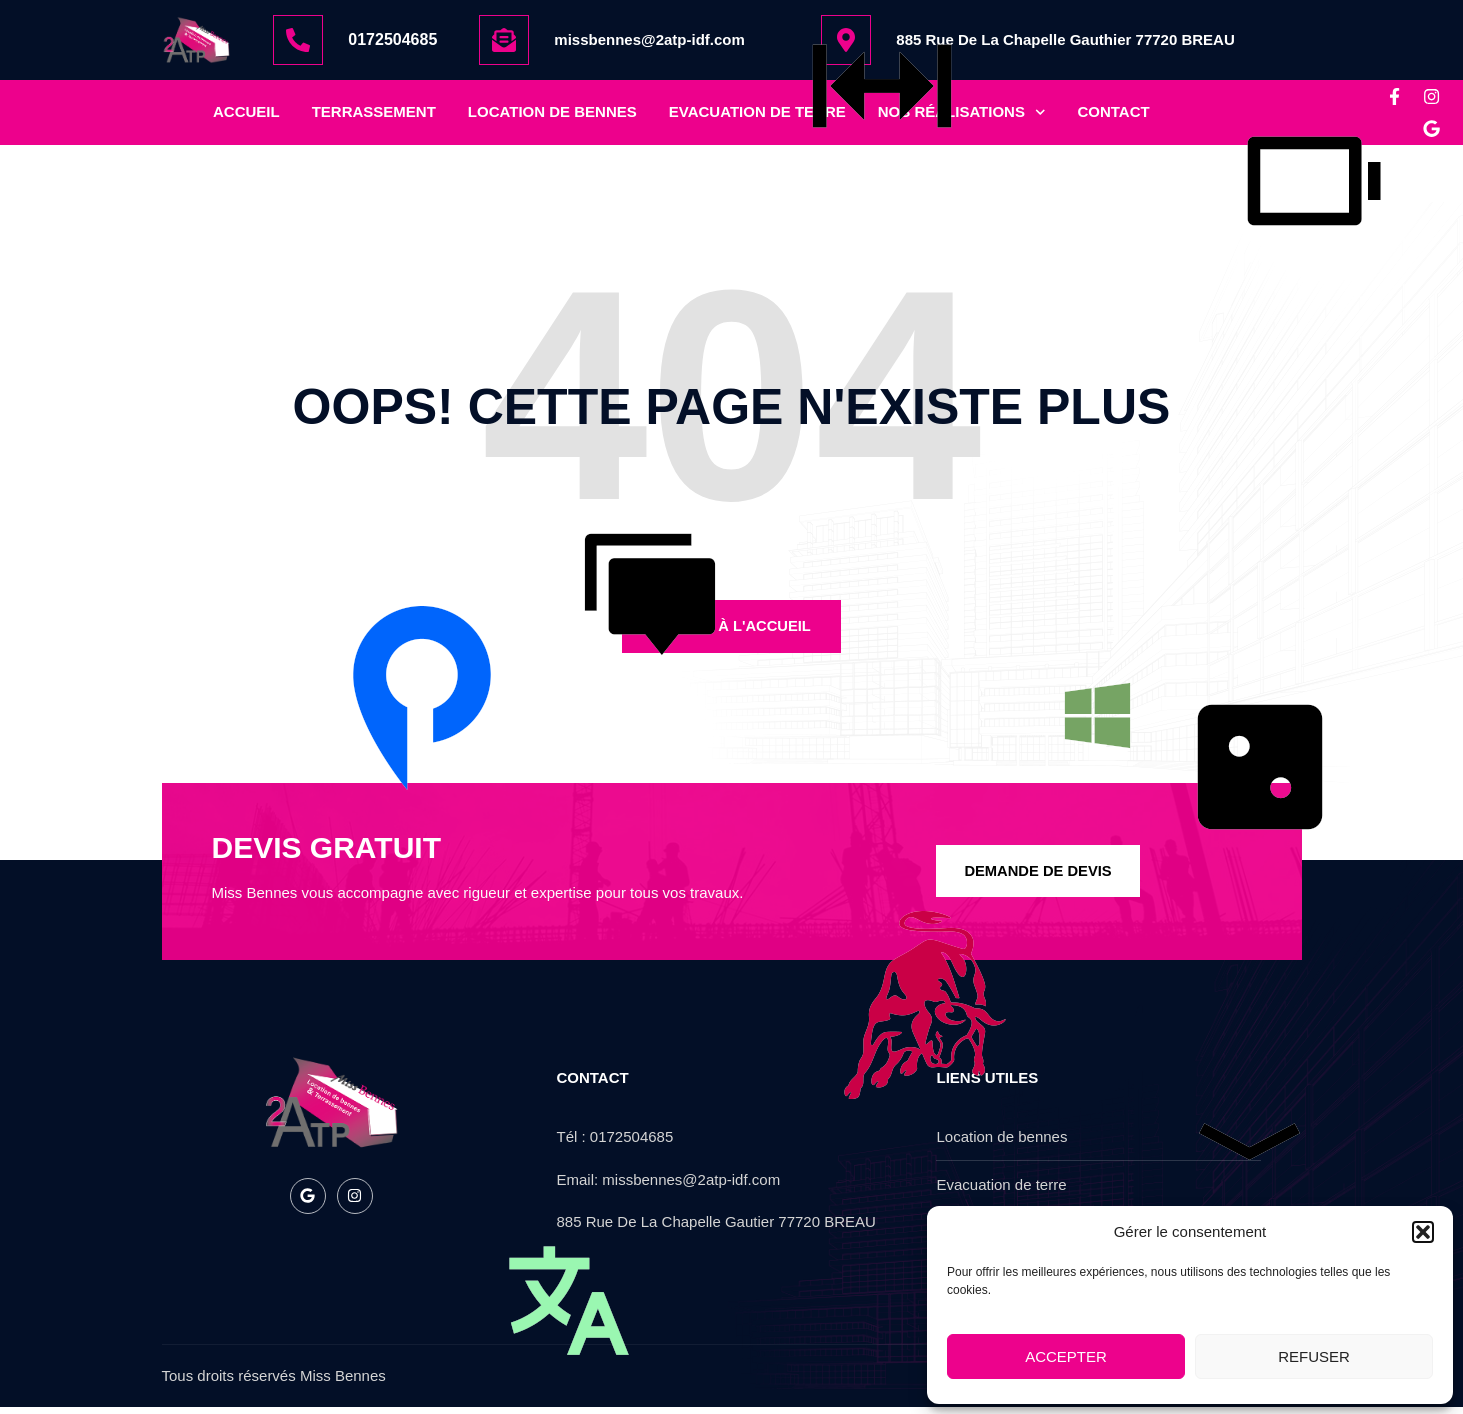 Image resolution: width=1463 pixels, height=1414 pixels. What do you see at coordinates (1249, 1139) in the screenshot?
I see `expand content or reveal more options` at bounding box center [1249, 1139].